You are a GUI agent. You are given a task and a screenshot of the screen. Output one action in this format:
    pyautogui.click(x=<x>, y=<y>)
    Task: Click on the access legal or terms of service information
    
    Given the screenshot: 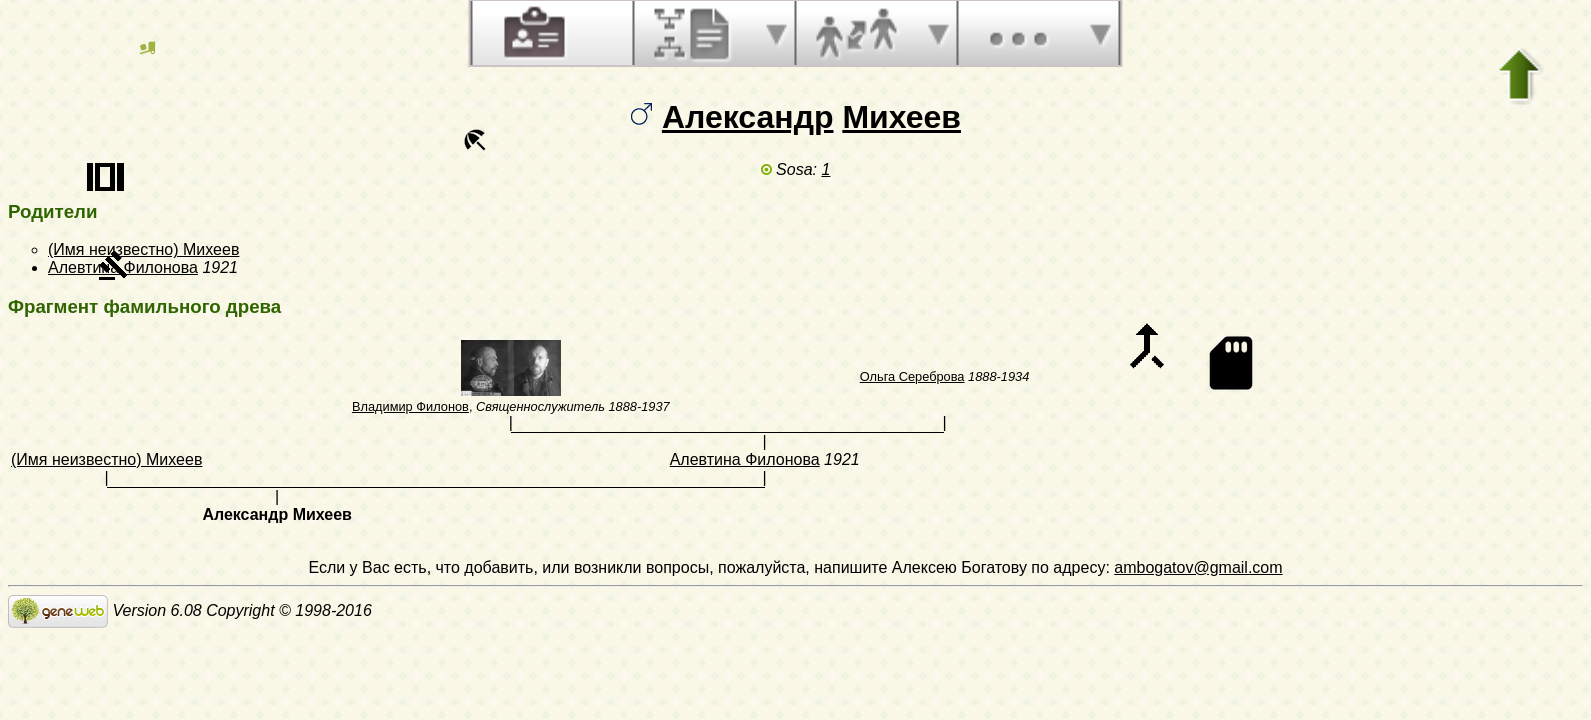 What is the action you would take?
    pyautogui.click(x=114, y=265)
    